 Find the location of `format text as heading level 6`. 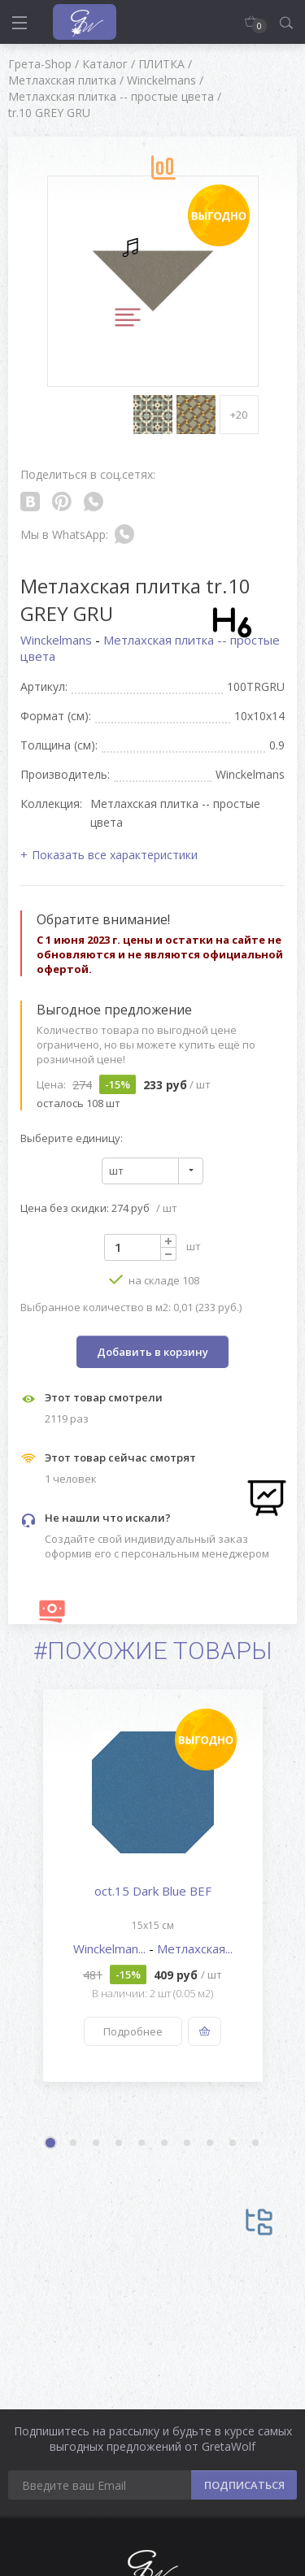

format text as heading level 6 is located at coordinates (230, 622).